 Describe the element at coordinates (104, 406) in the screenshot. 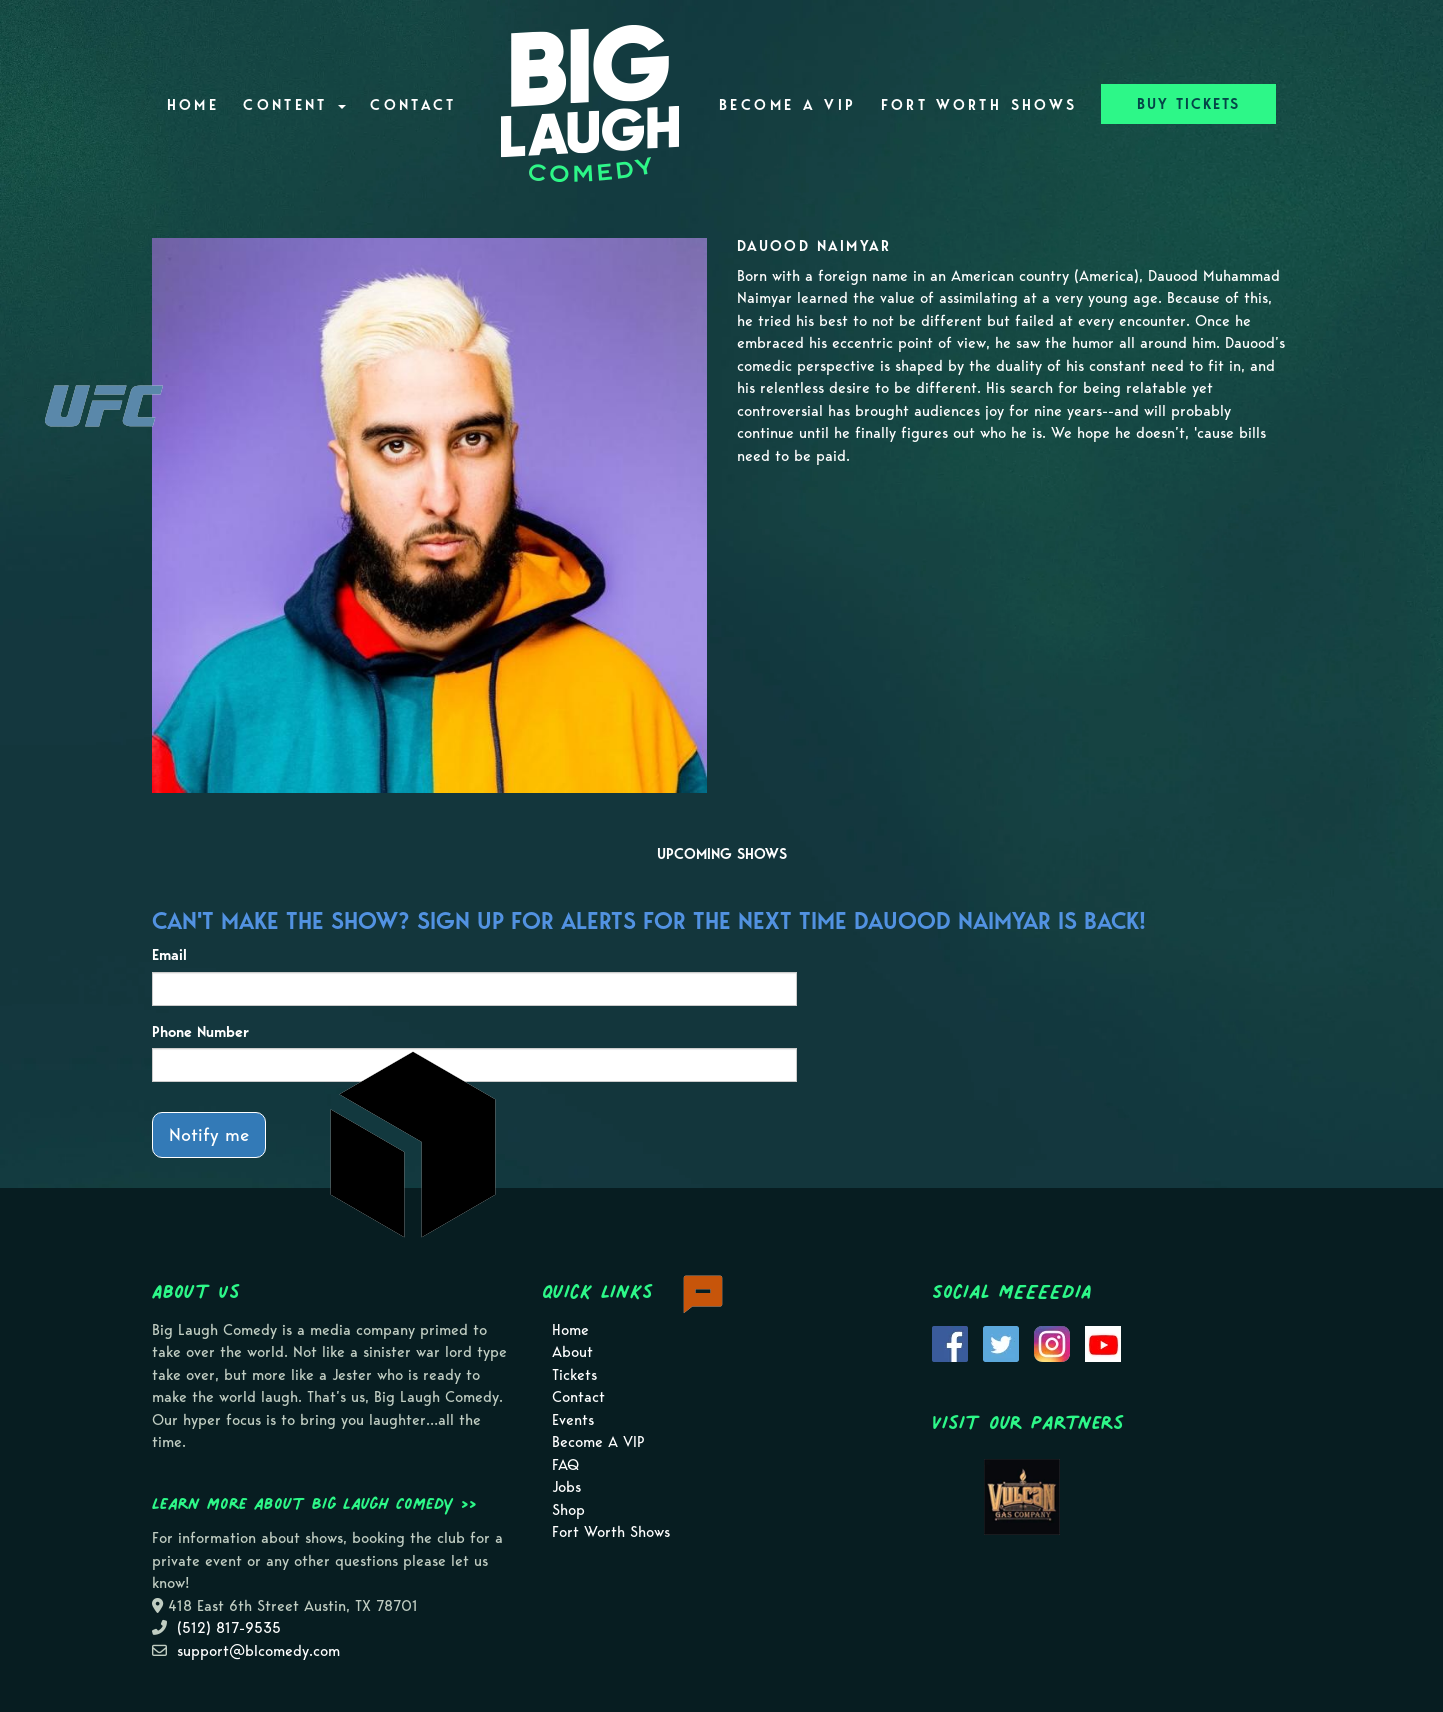

I see `UFC brand logo` at that location.